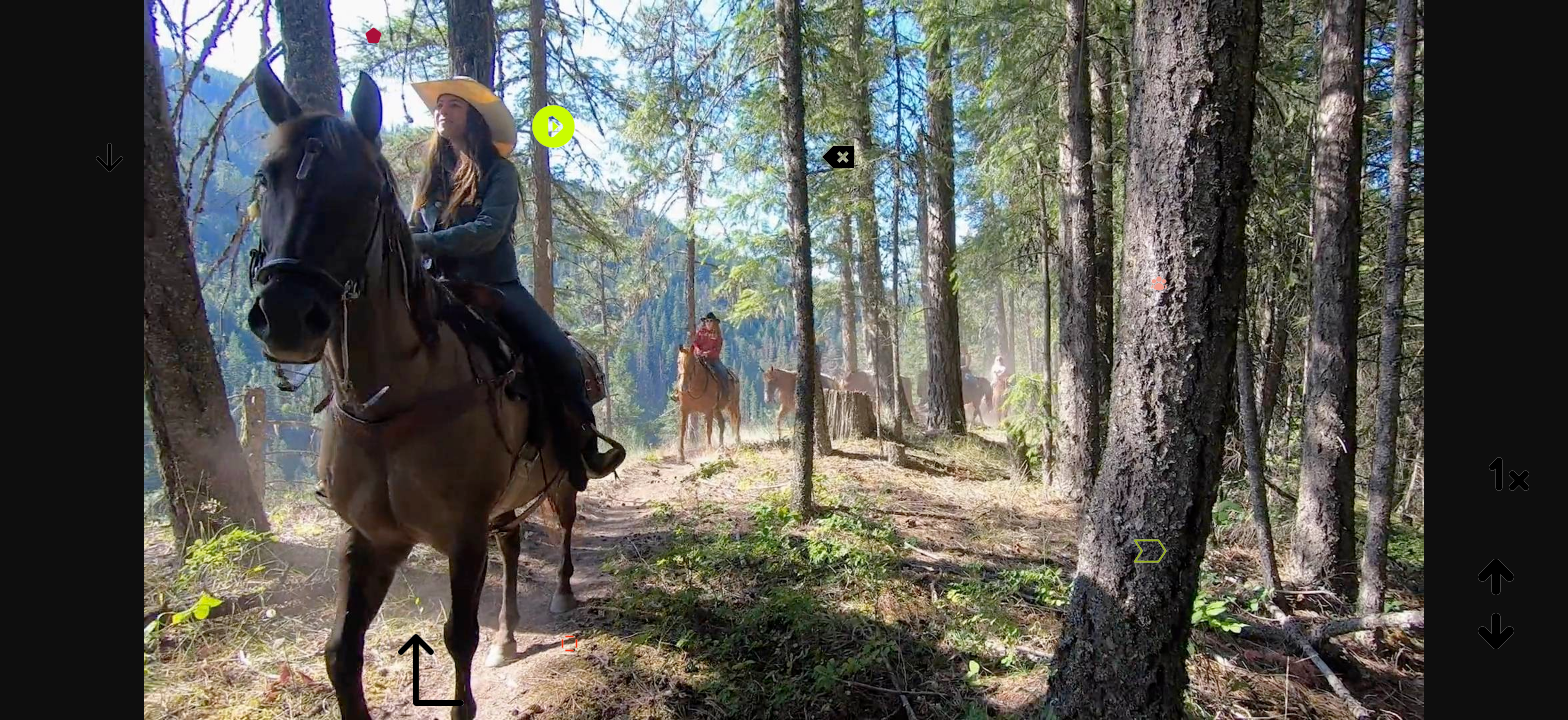 This screenshot has height=720, width=1568. What do you see at coordinates (553, 126) in the screenshot?
I see `play media or video content` at bounding box center [553, 126].